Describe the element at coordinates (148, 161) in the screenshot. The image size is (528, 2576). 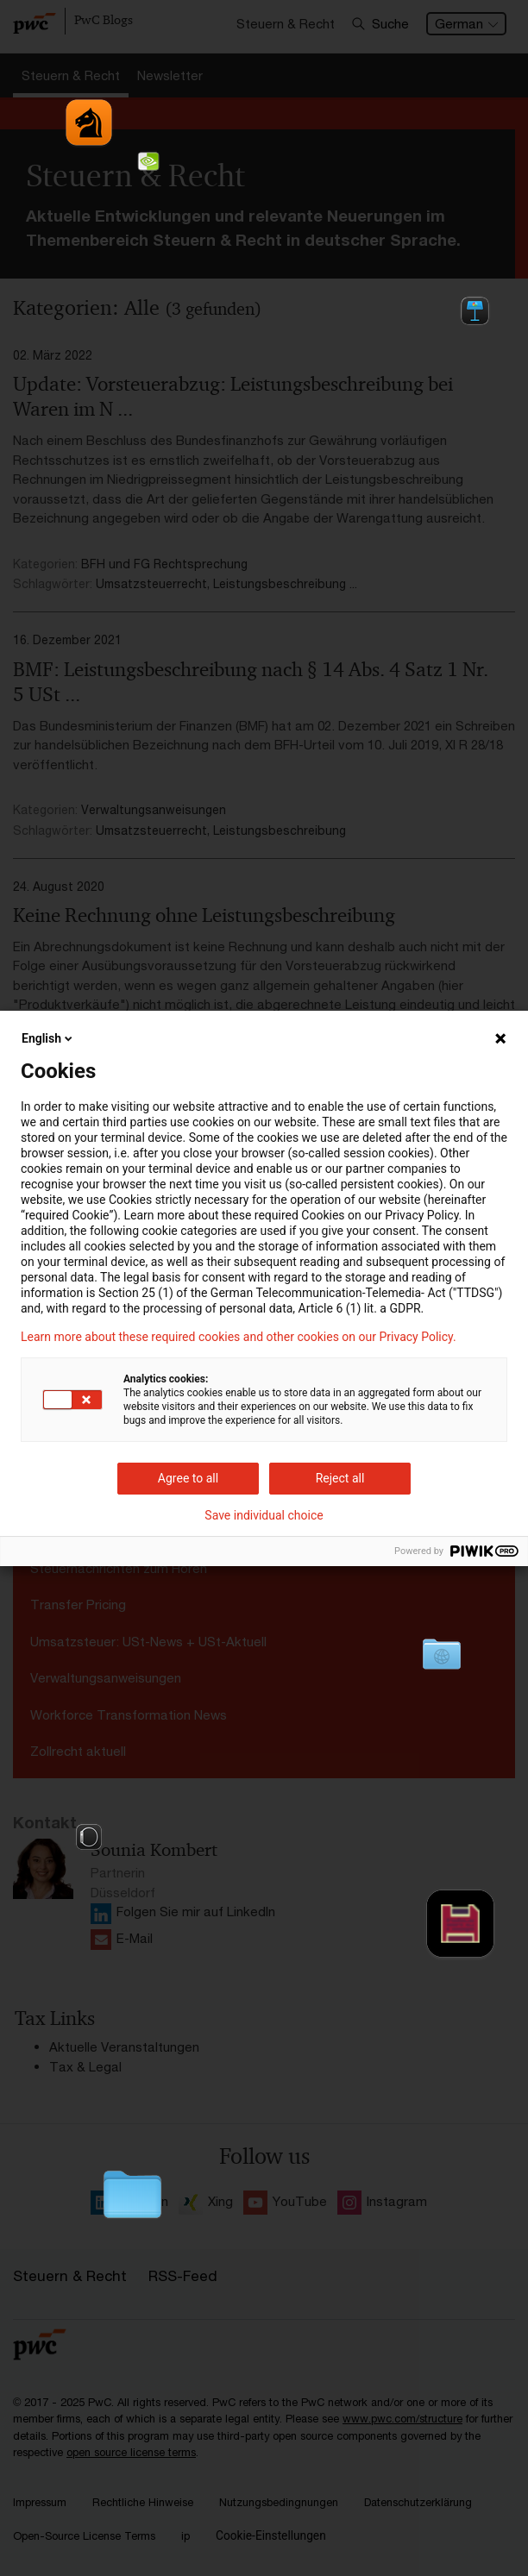
I see `open NVIDIA graphics card settings` at that location.